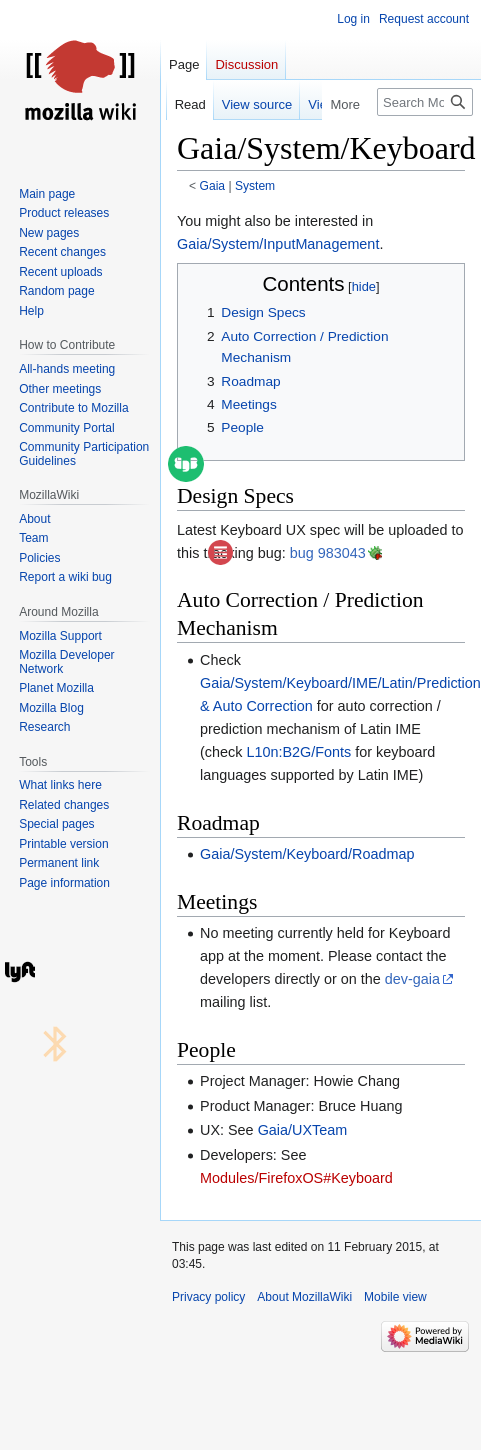  What do you see at coordinates (55, 1044) in the screenshot?
I see `toggle bluetooth connectivity on or off` at bounding box center [55, 1044].